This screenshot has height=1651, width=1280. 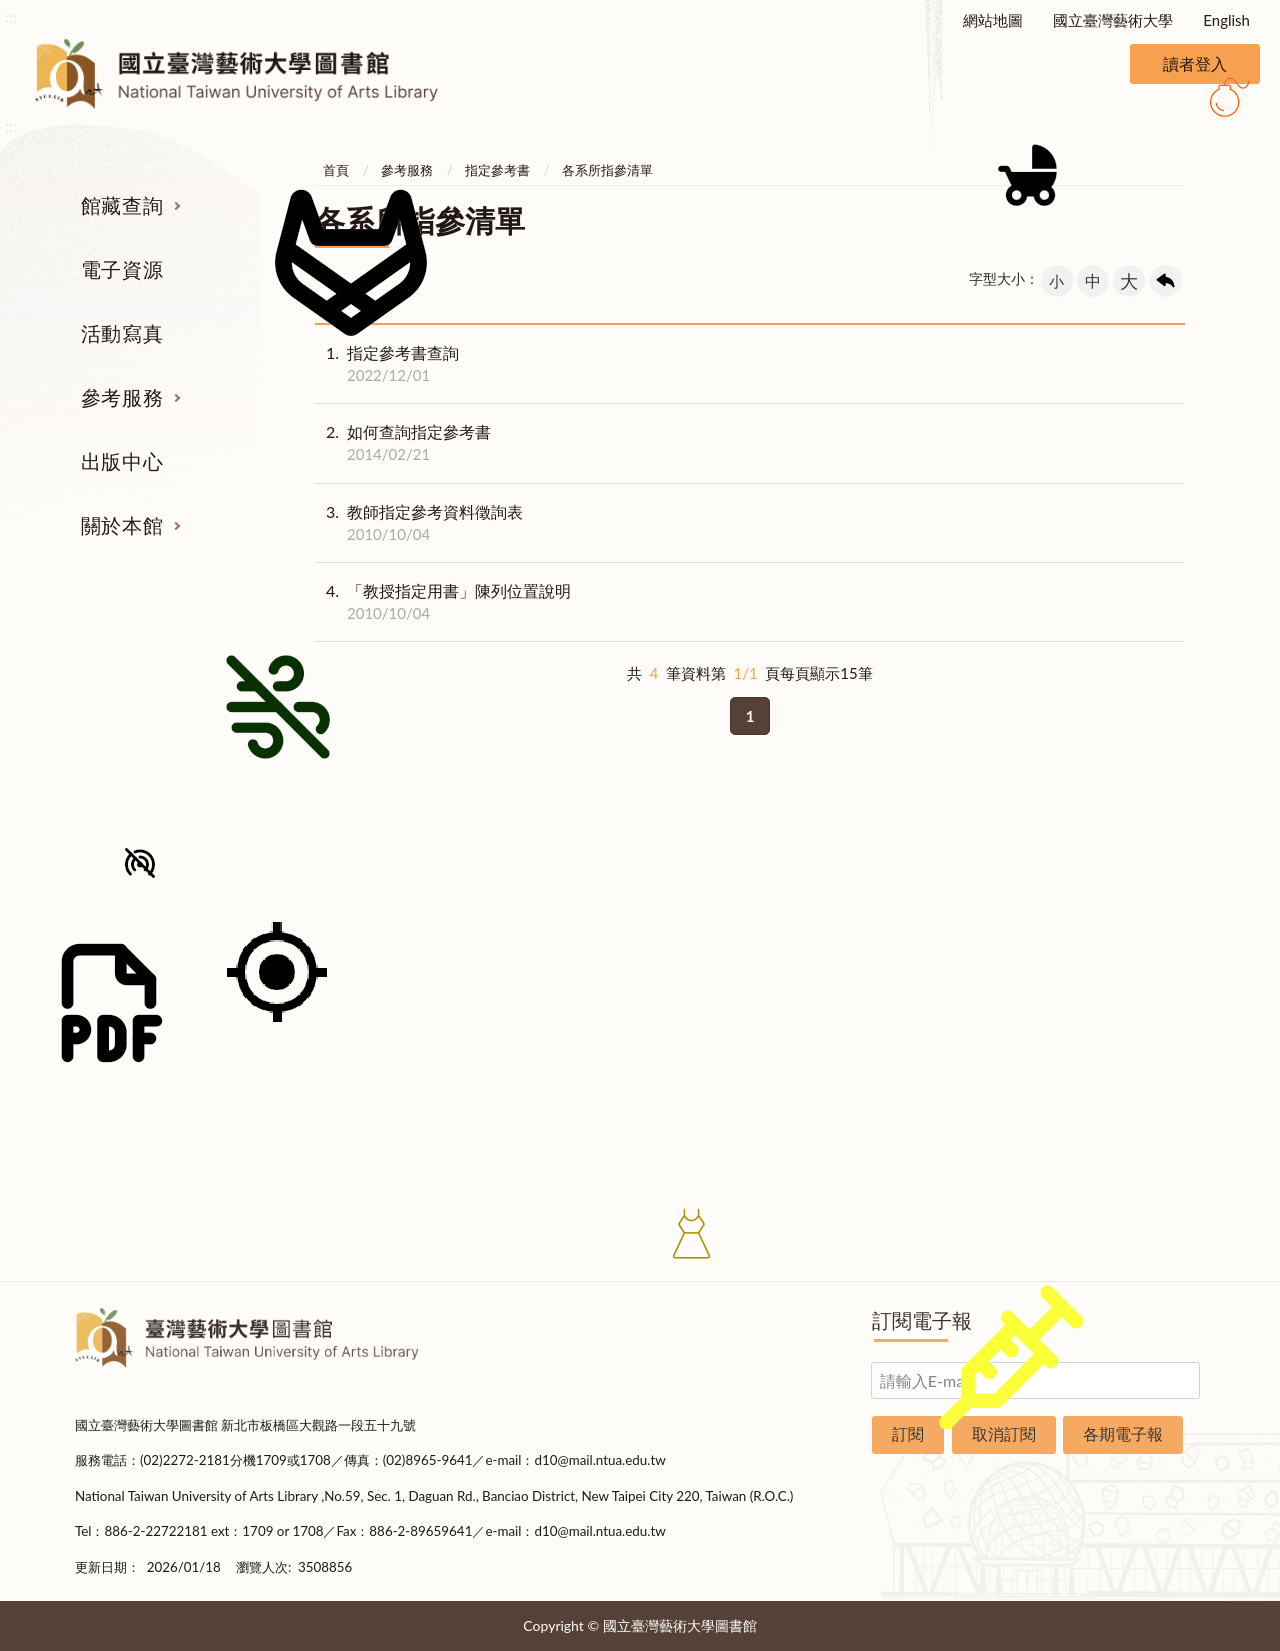 What do you see at coordinates (278, 707) in the screenshot?
I see `disable wind or fan mode` at bounding box center [278, 707].